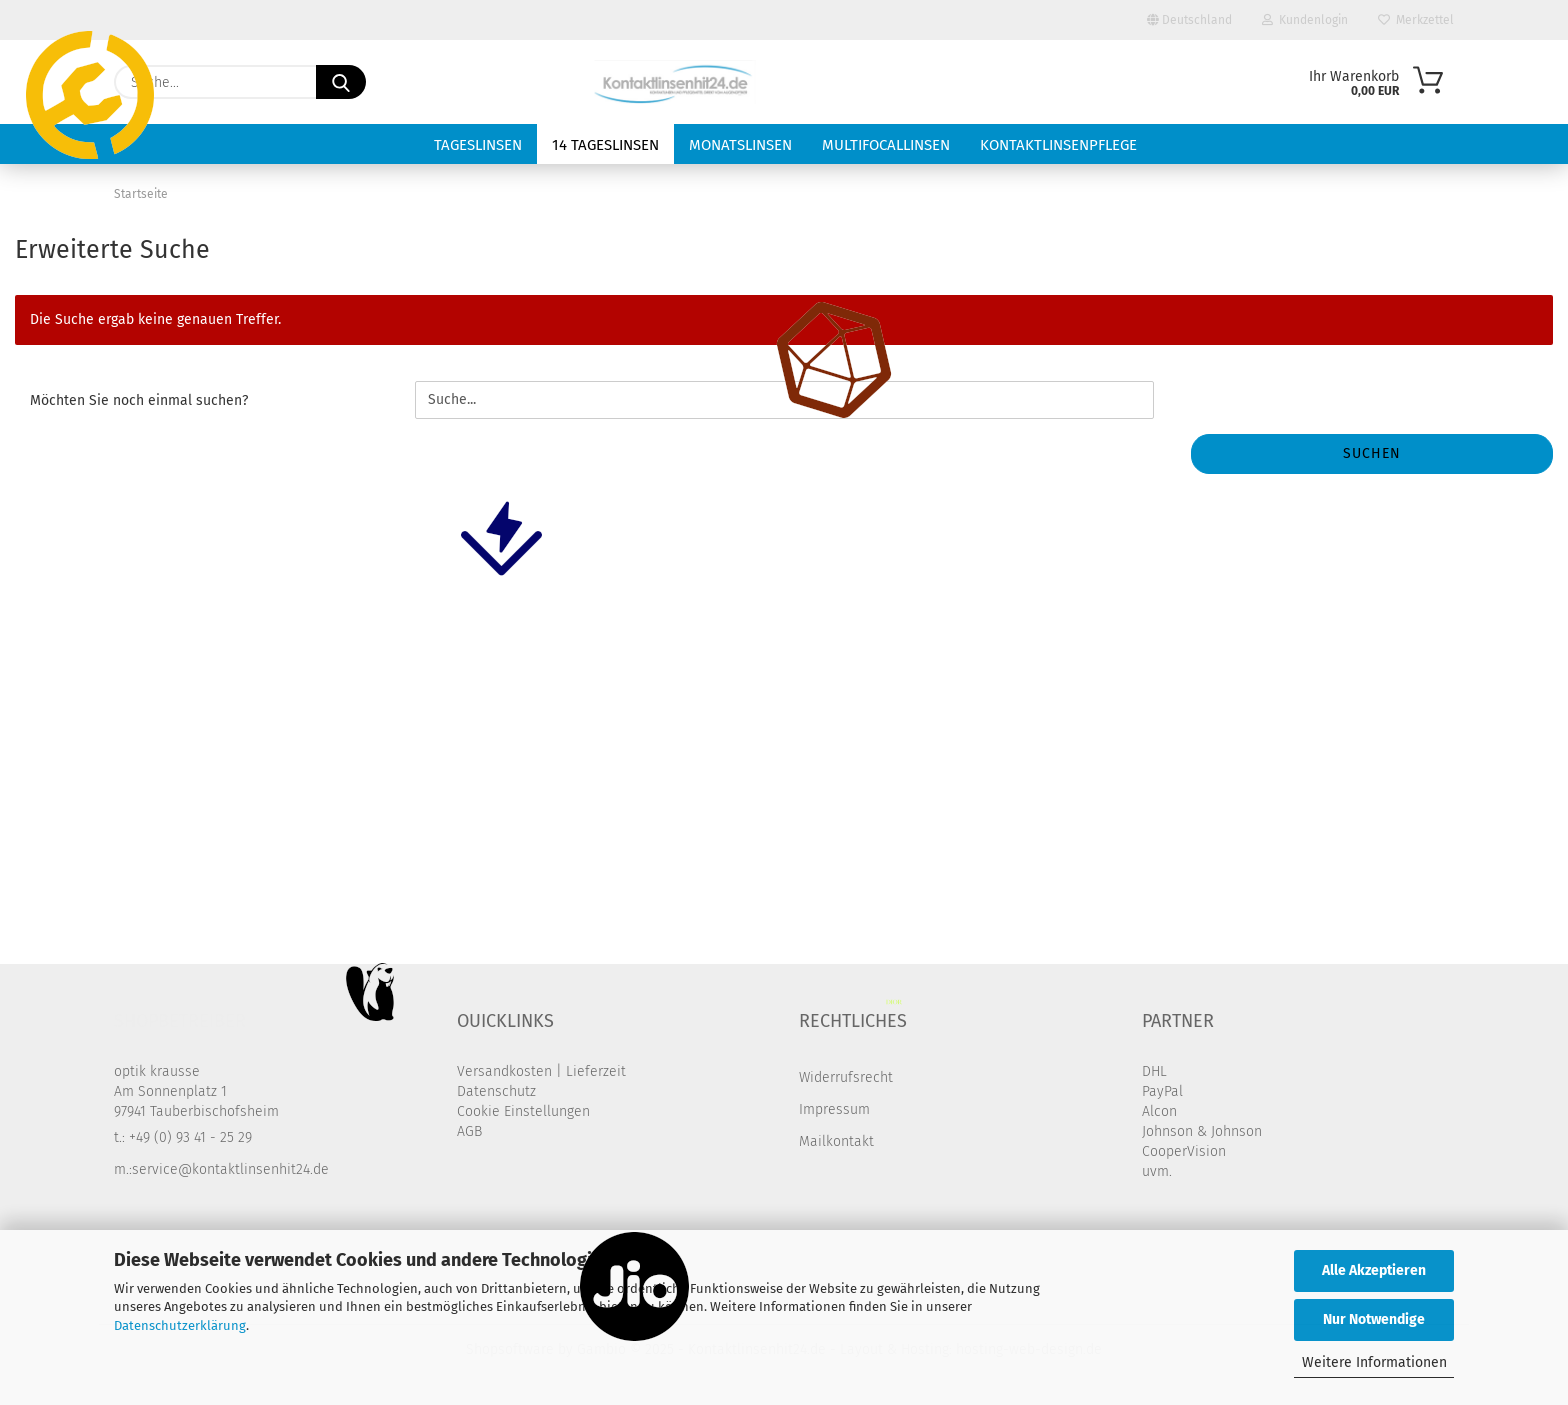 This screenshot has width=1568, height=1405. What do you see at coordinates (90, 95) in the screenshot?
I see `visit the Modrinth website or platform` at bounding box center [90, 95].